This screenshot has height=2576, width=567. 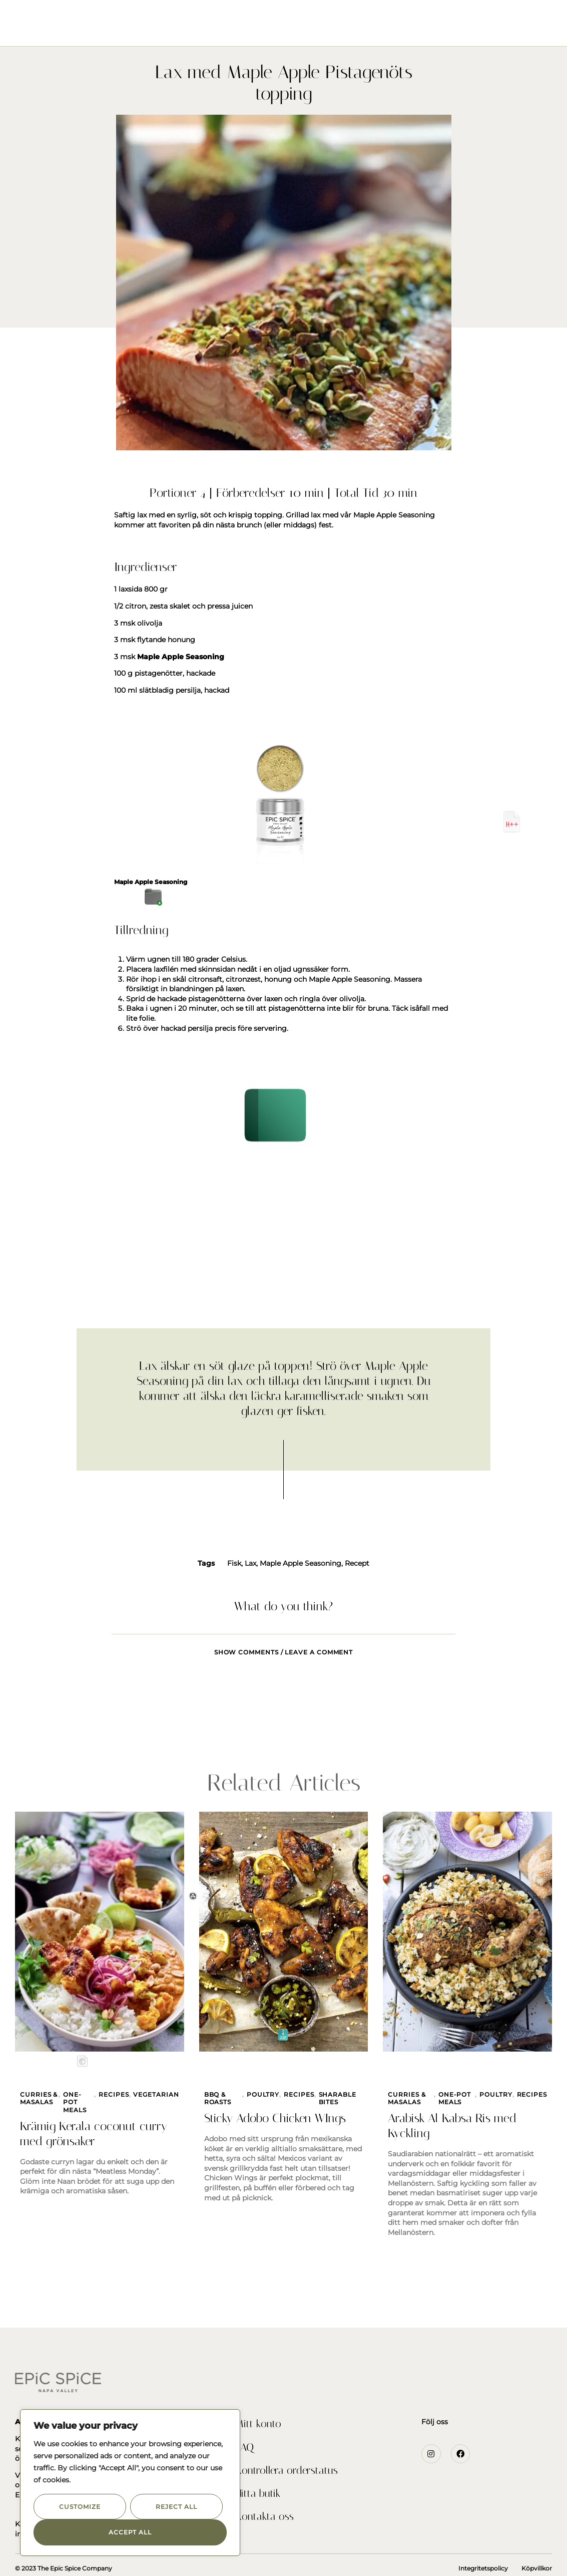 What do you see at coordinates (511, 821) in the screenshot?
I see `a c++ header file` at bounding box center [511, 821].